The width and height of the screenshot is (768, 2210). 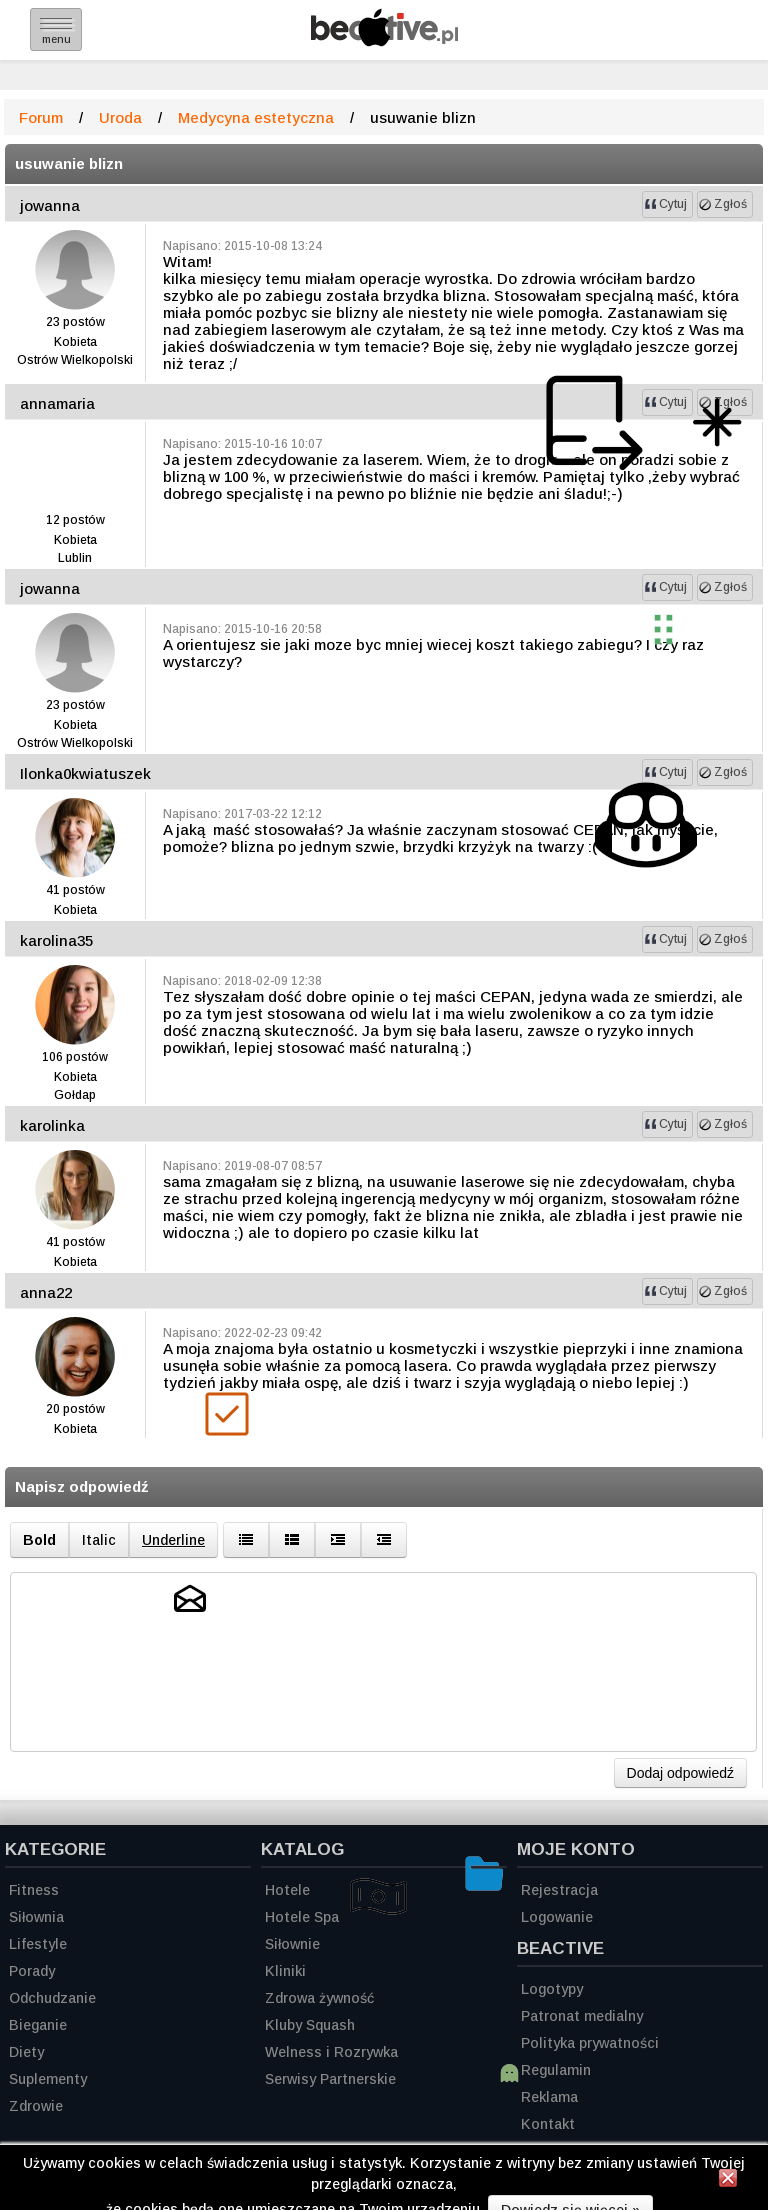 What do you see at coordinates (227, 1414) in the screenshot?
I see `select or confirm an option` at bounding box center [227, 1414].